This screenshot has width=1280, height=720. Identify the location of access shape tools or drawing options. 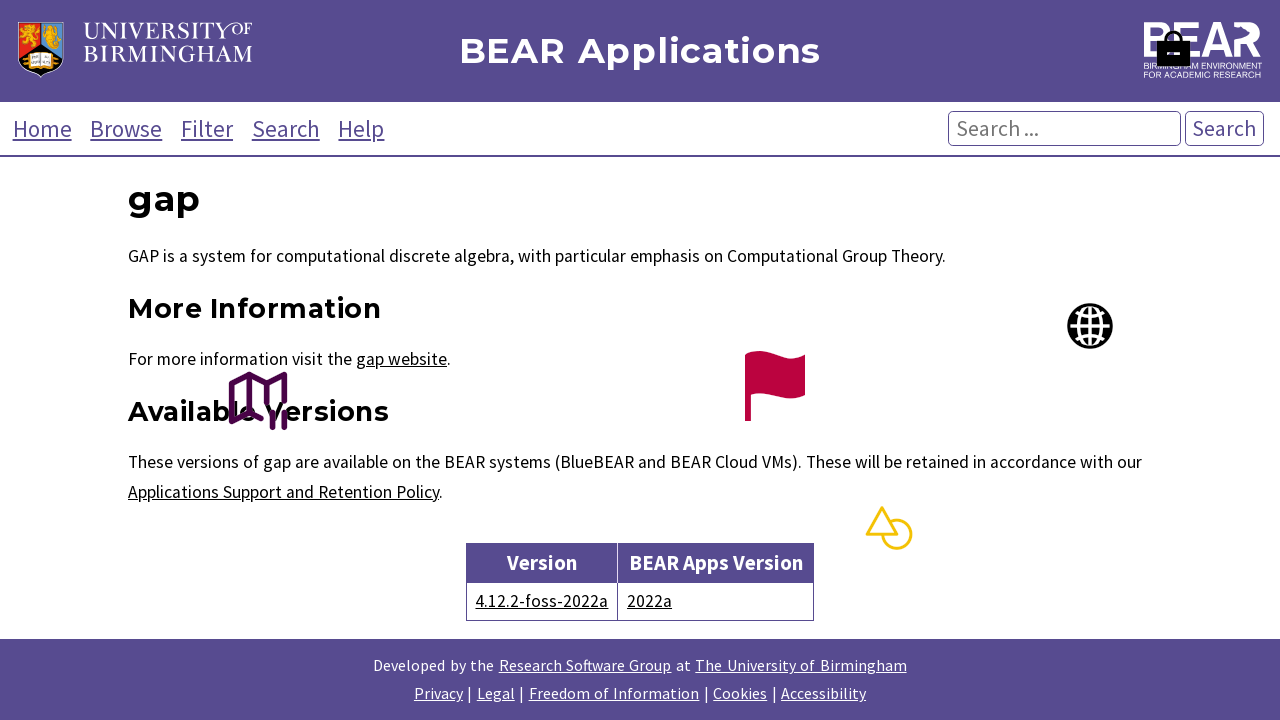
(889, 528).